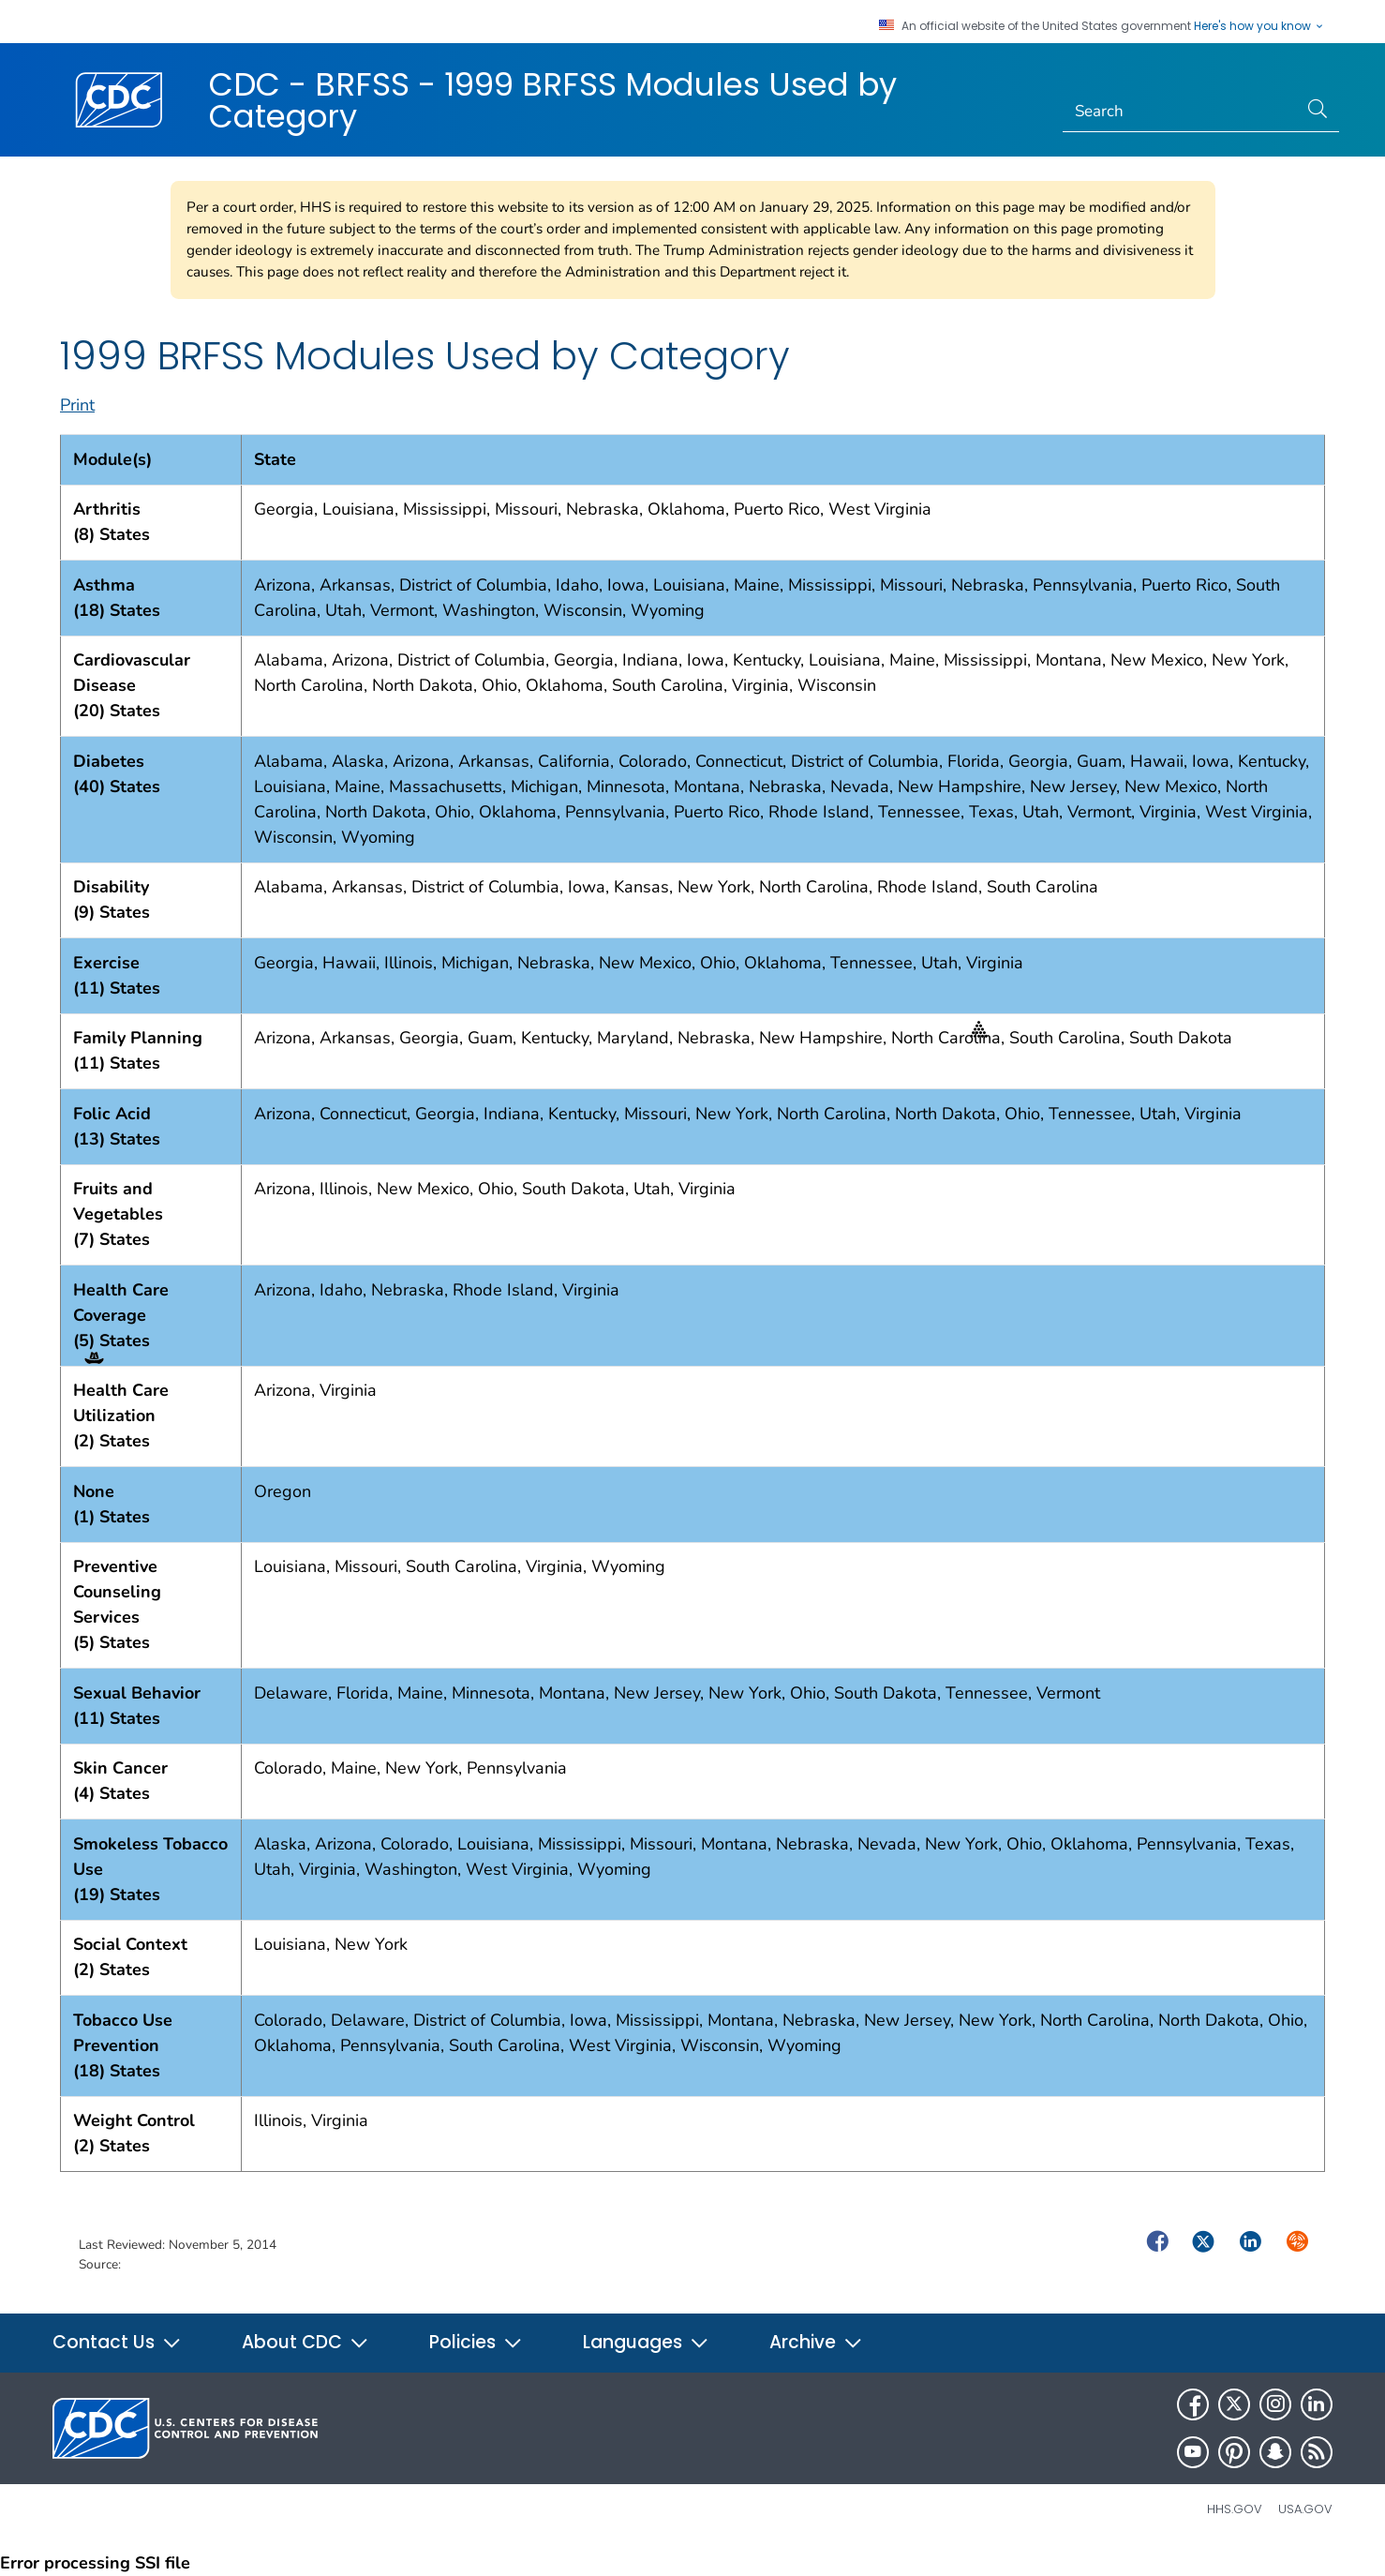 This screenshot has width=1385, height=2576. Describe the element at coordinates (94, 1357) in the screenshot. I see `select cowboy or western theme` at that location.